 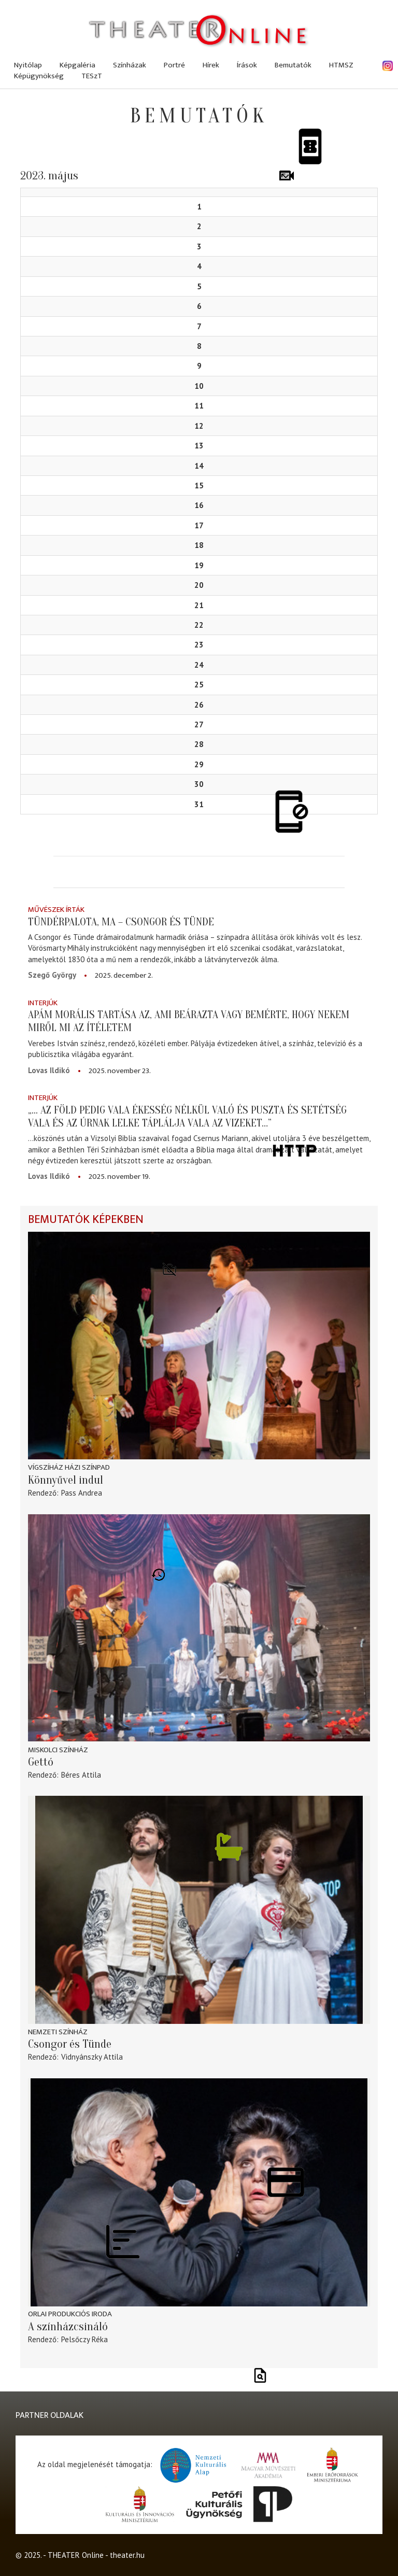 I want to click on indicates bathroom amenities available, so click(x=229, y=1847).